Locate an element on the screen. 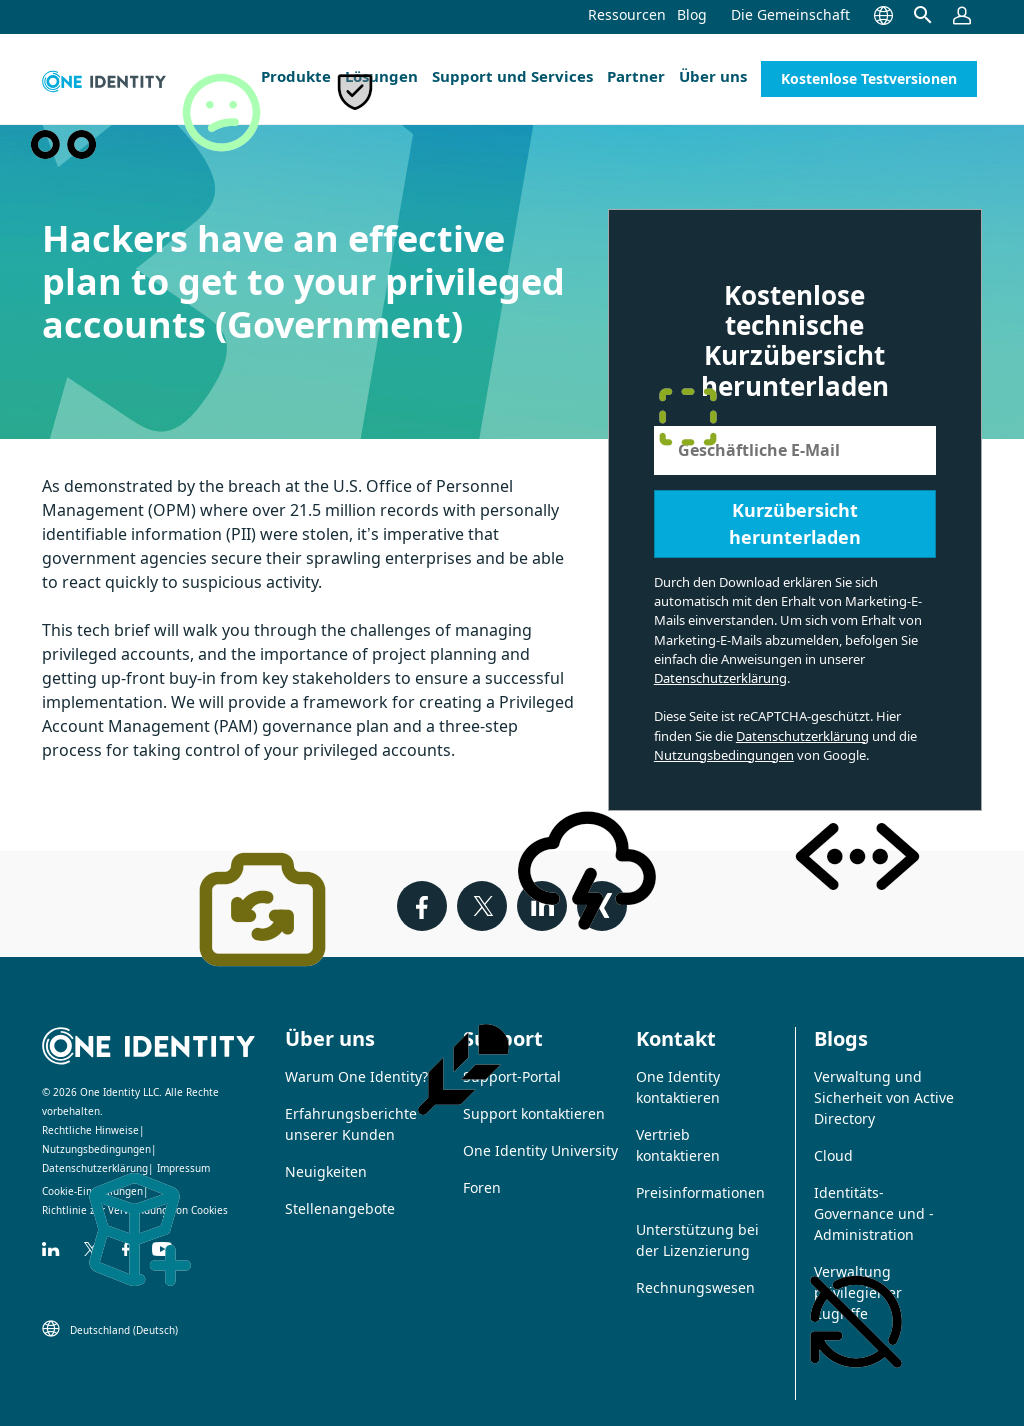 The height and width of the screenshot is (1426, 1024). link to flickr photo sharing account is located at coordinates (63, 144).